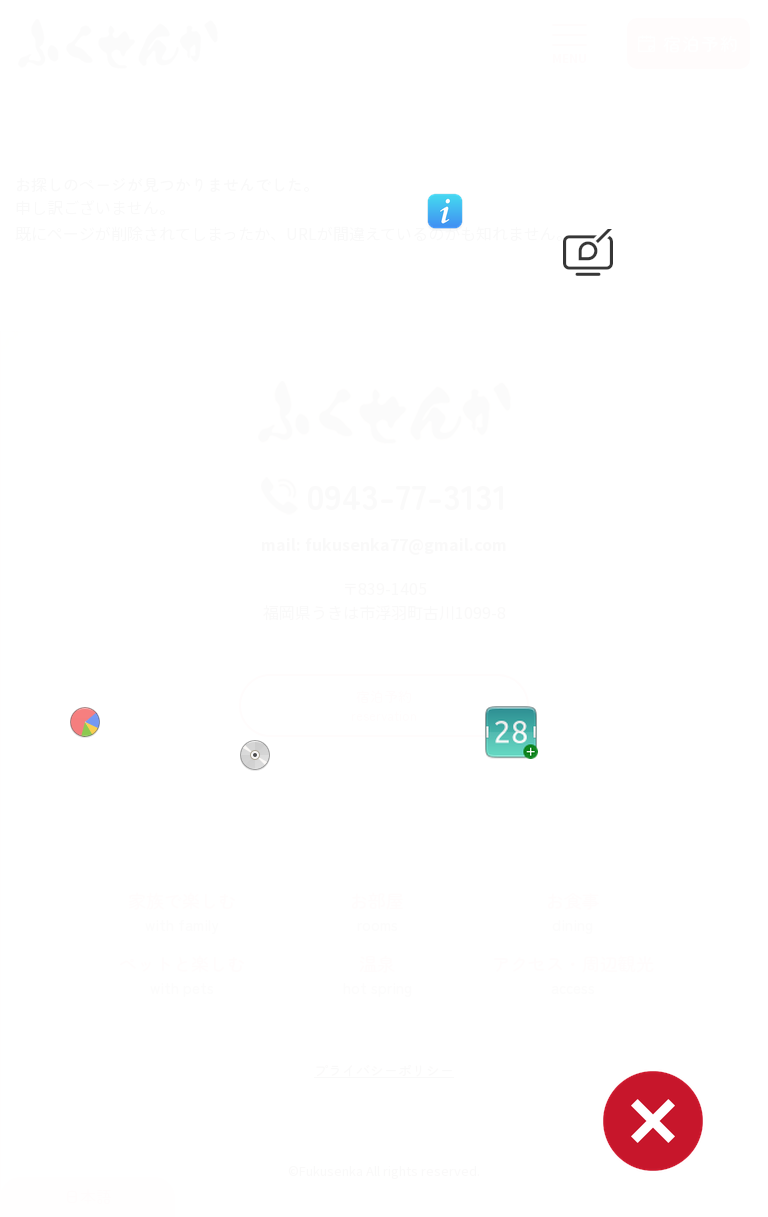 The width and height of the screenshot is (768, 1217). Describe the element at coordinates (588, 254) in the screenshot. I see `access display appearance settings` at that location.